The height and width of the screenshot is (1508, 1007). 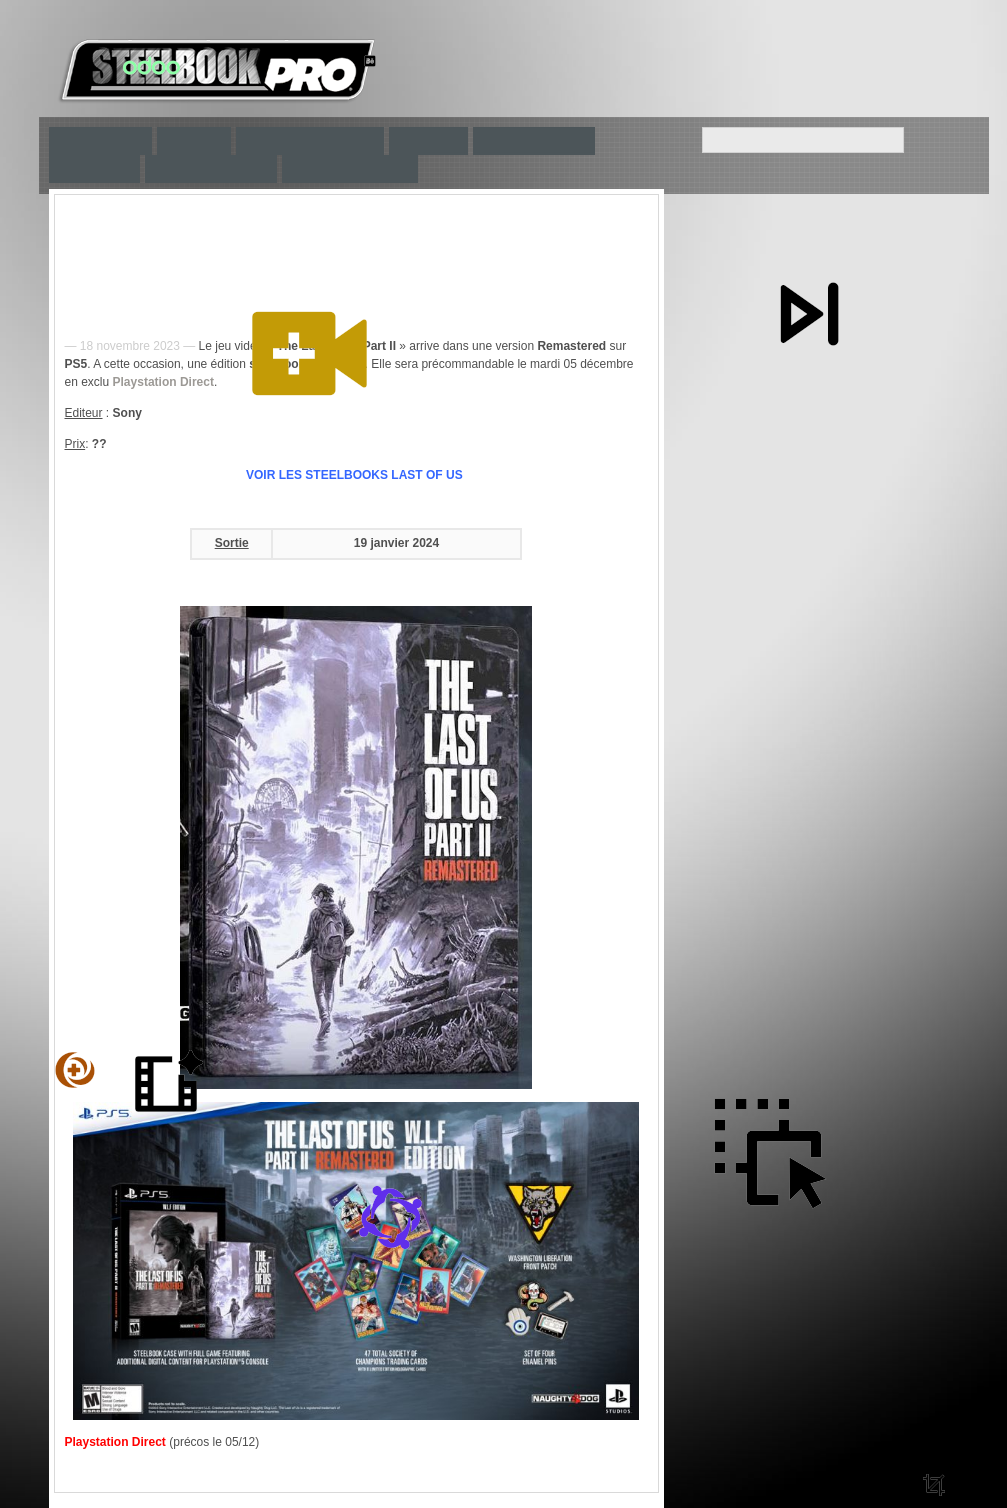 I want to click on generate video content using AI, so click(x=166, y=1084).